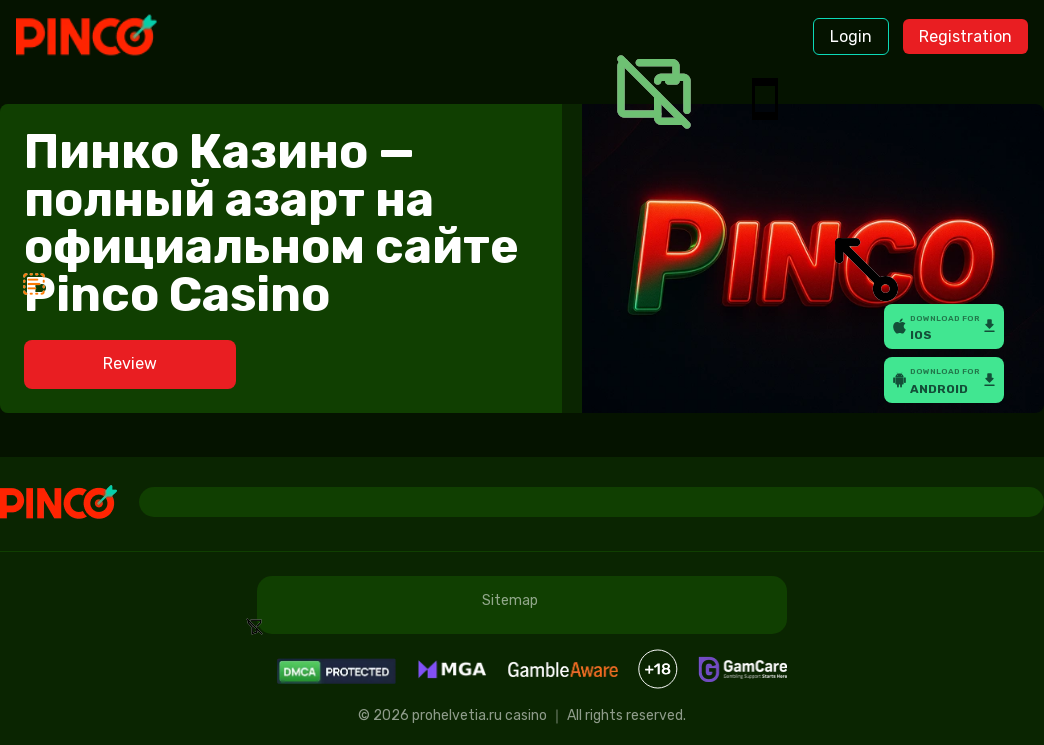  What do you see at coordinates (34, 284) in the screenshot?
I see `select text within a document` at bounding box center [34, 284].